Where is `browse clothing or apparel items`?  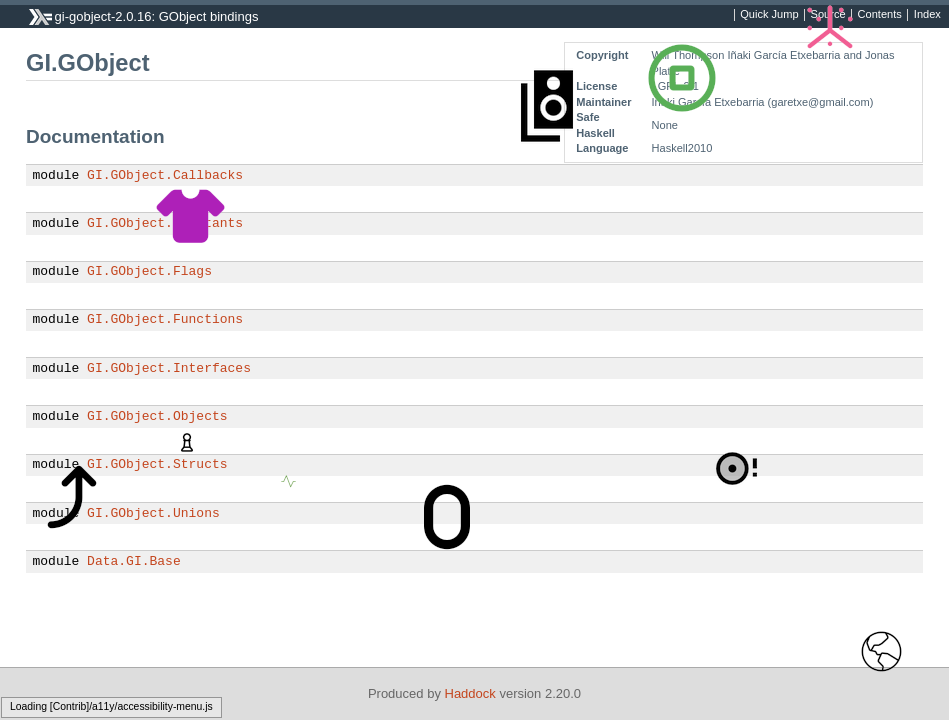 browse clothing or apparel items is located at coordinates (190, 214).